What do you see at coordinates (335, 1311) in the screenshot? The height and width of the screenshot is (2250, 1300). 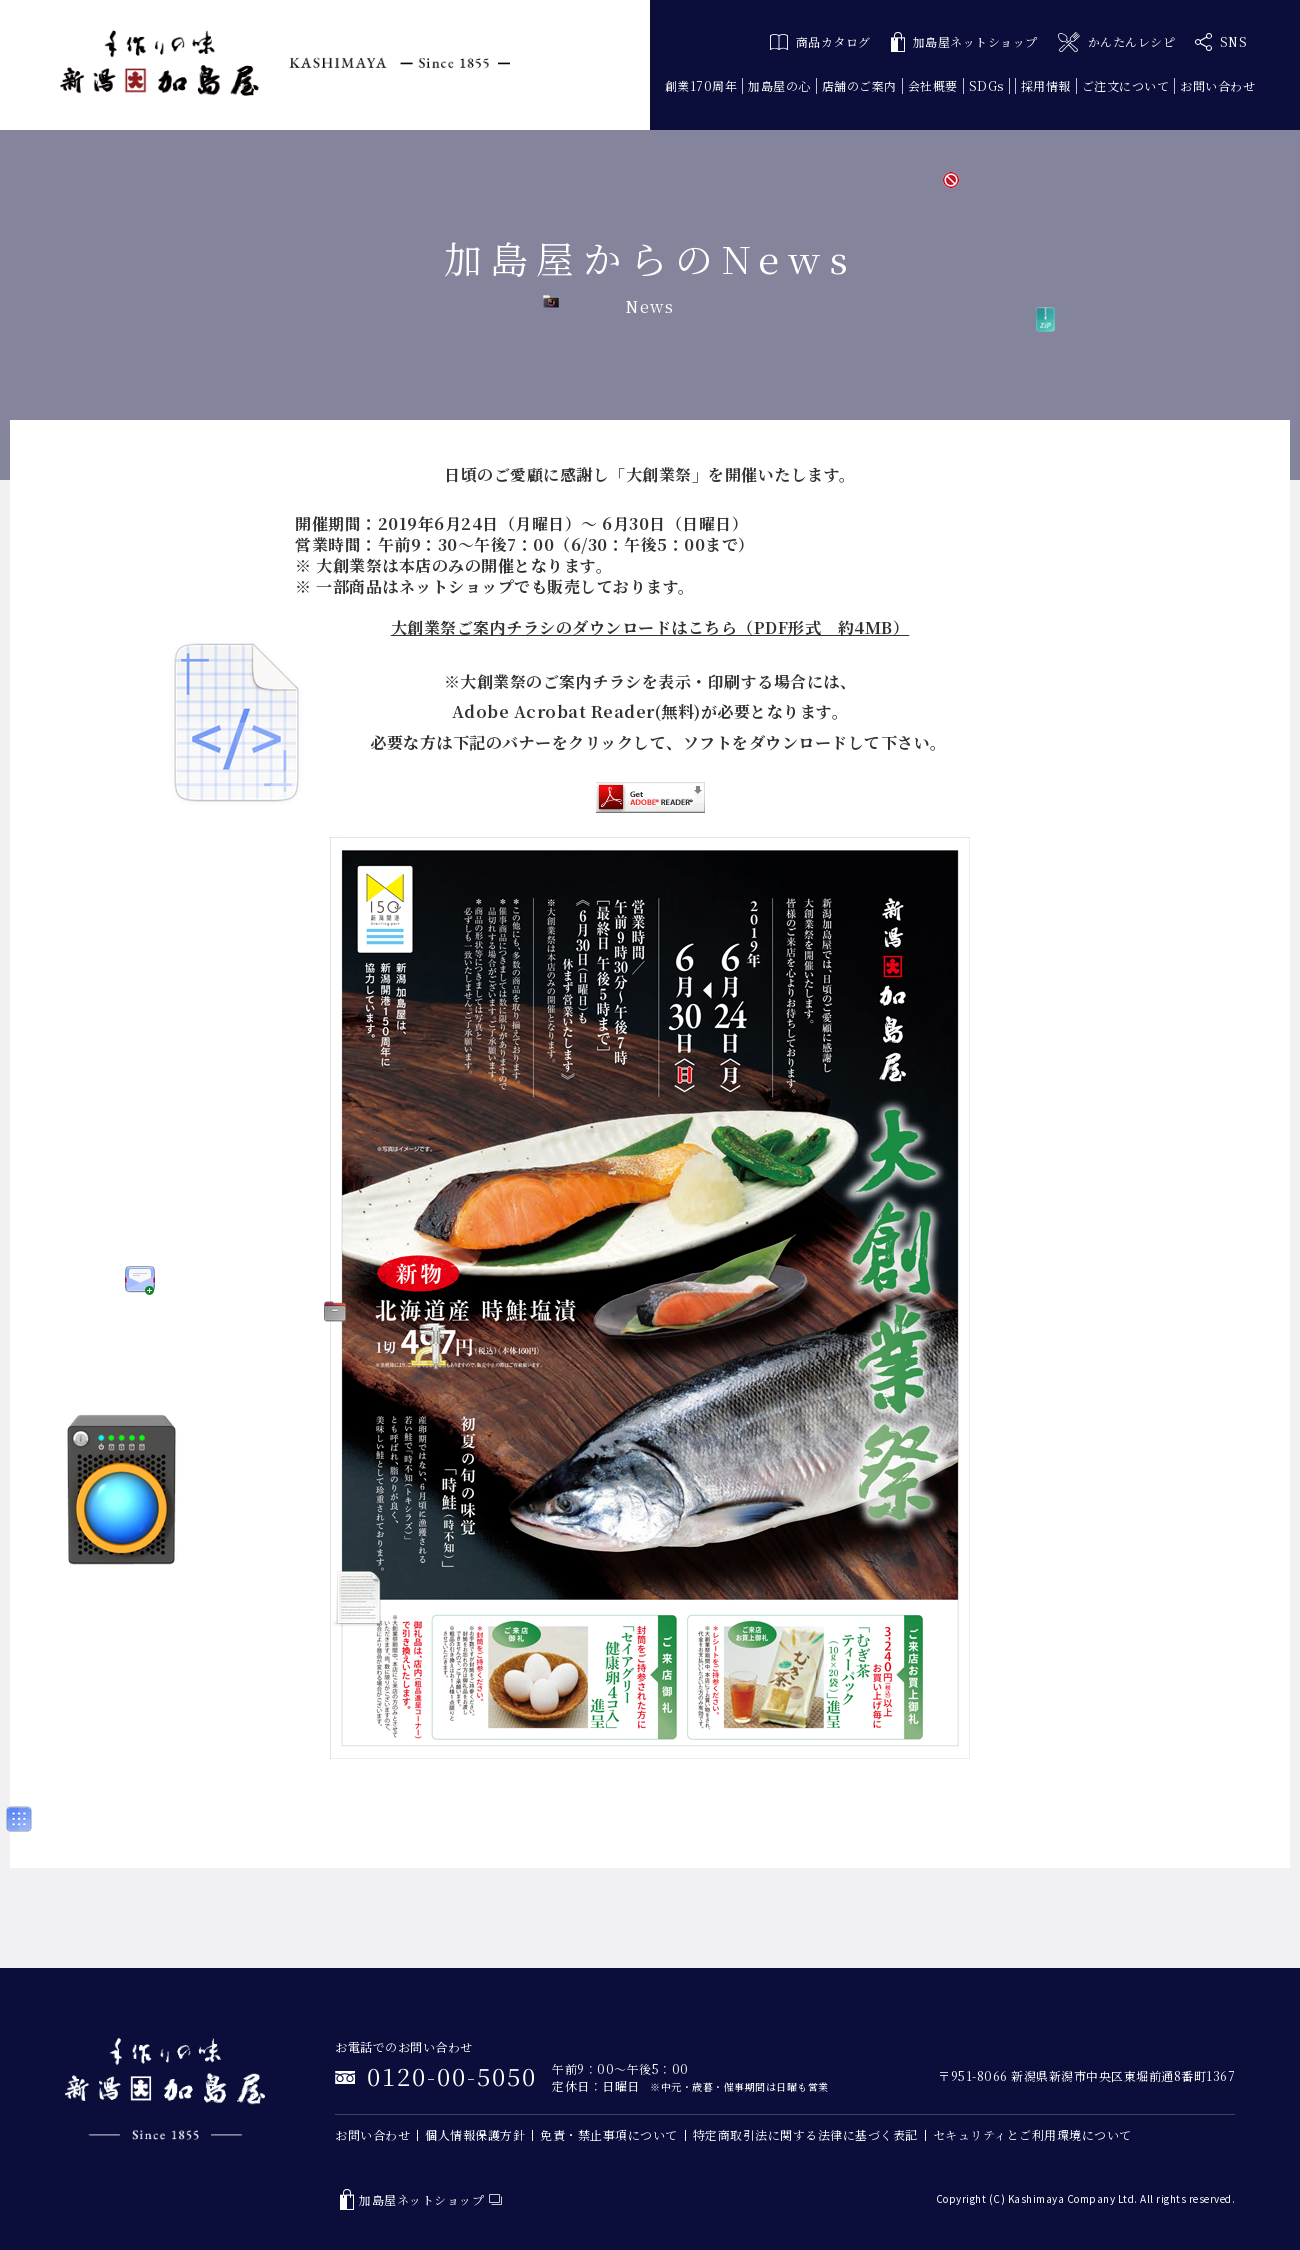 I see `open the nautilus file manager` at bounding box center [335, 1311].